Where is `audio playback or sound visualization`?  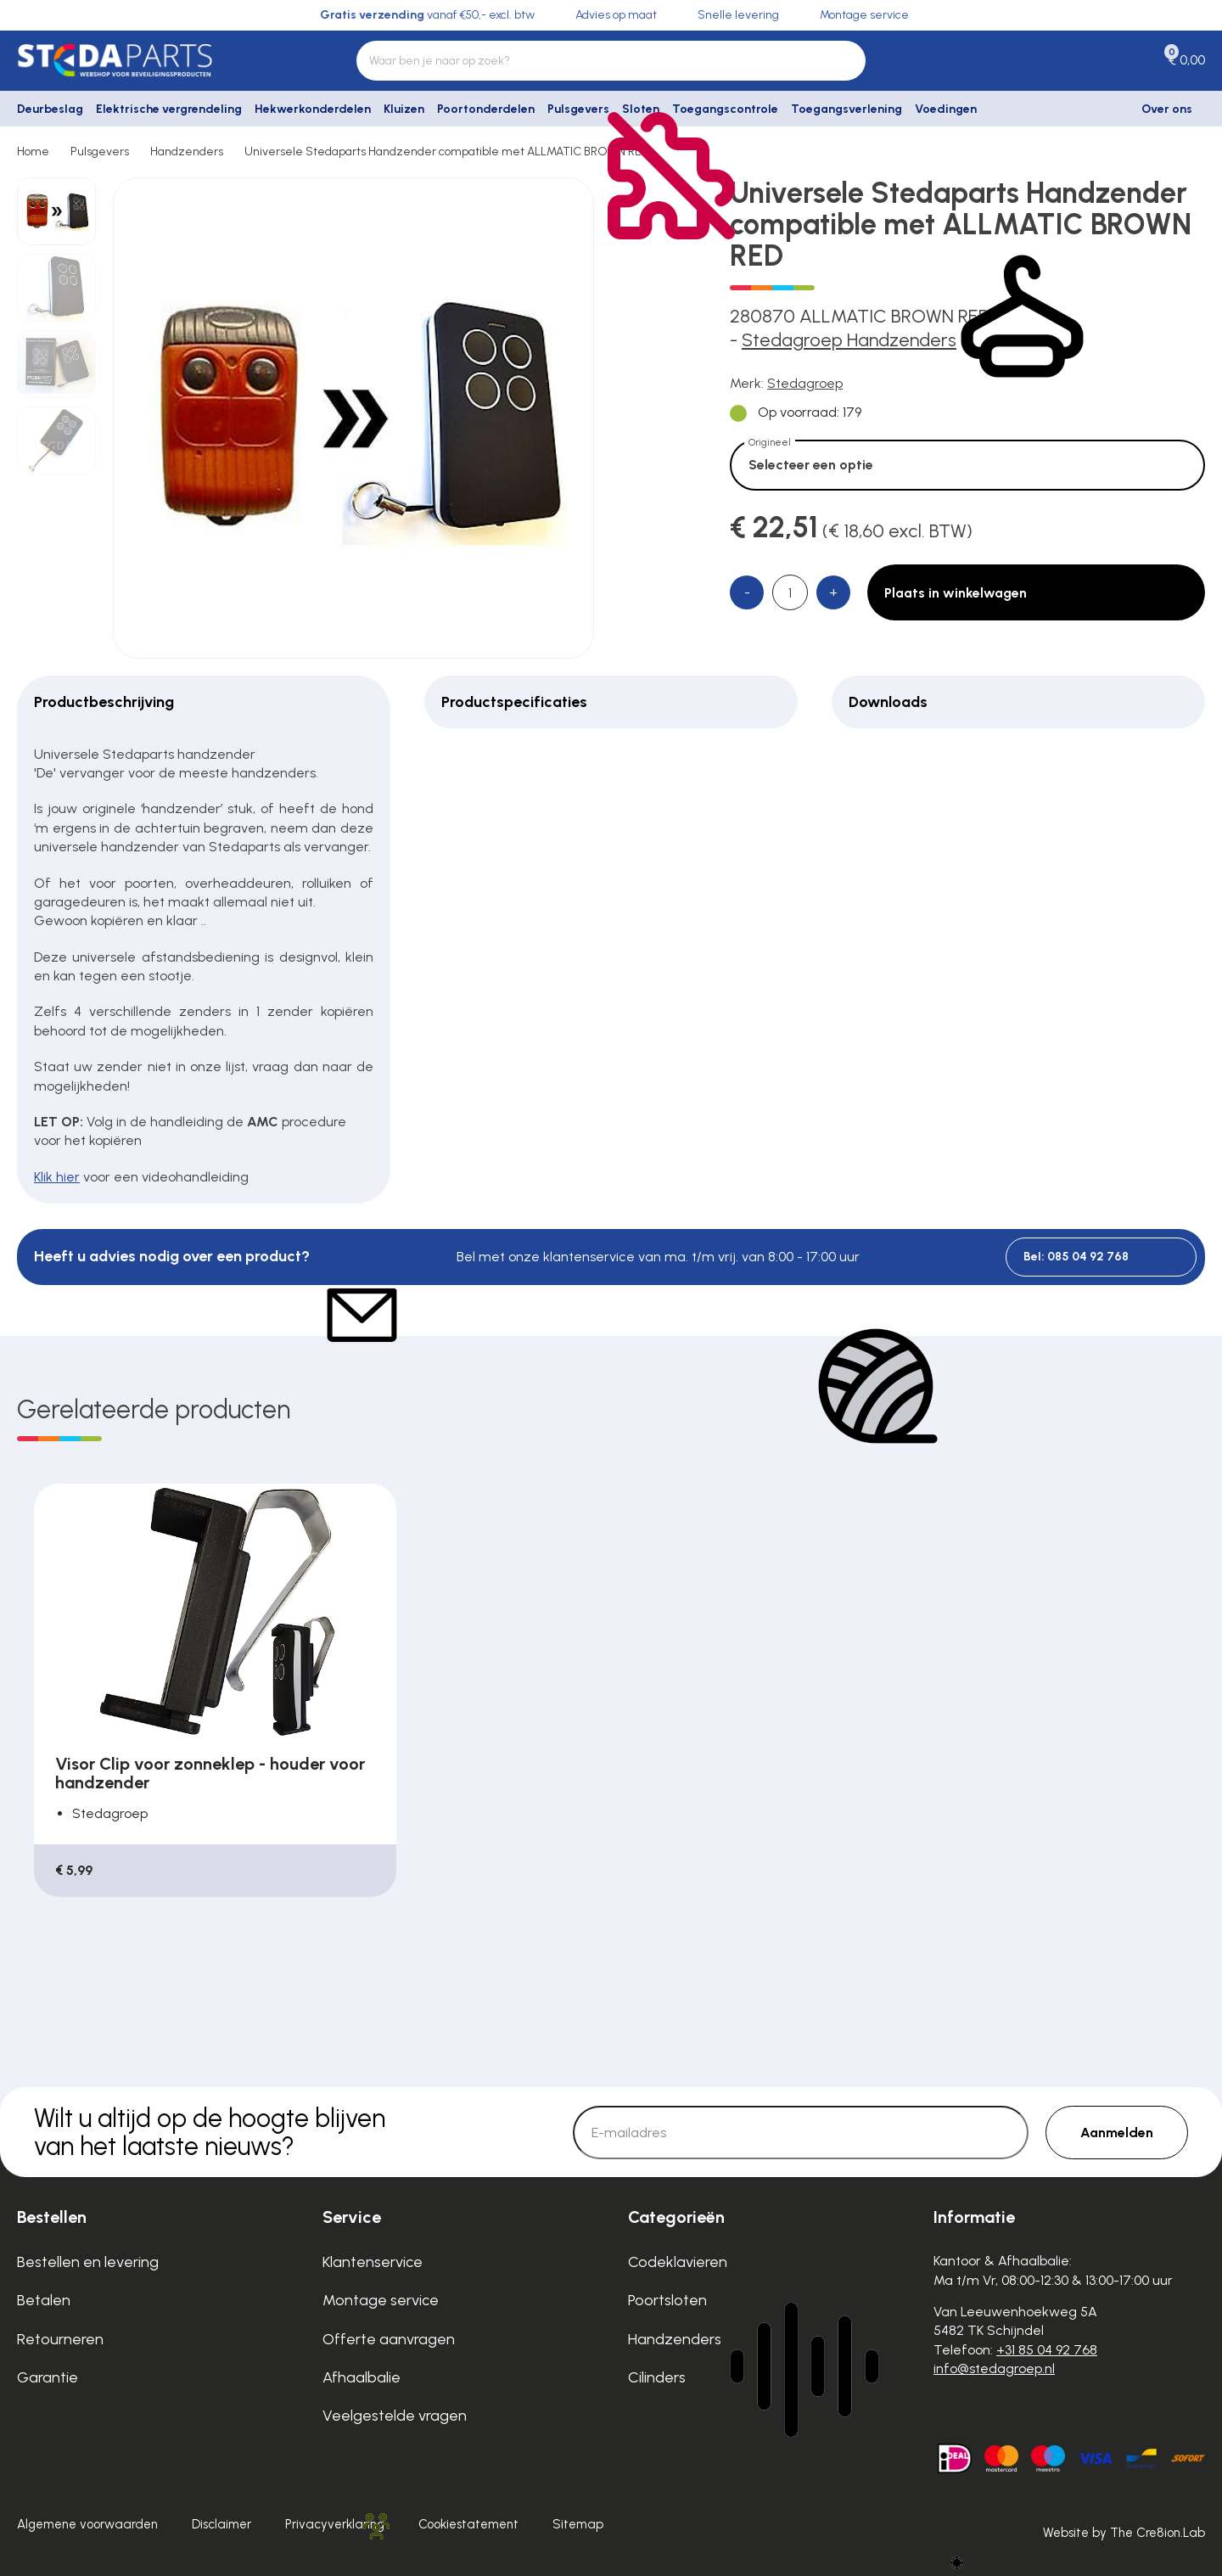
audio playback or sound visualization is located at coordinates (804, 2370).